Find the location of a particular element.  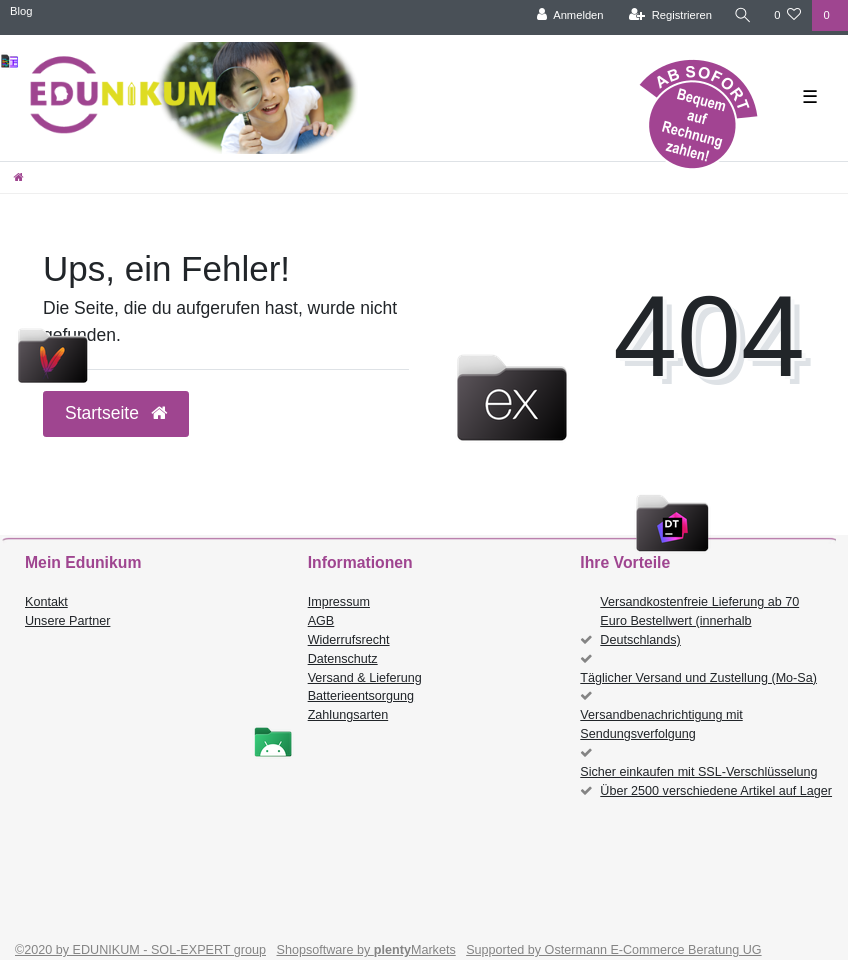

open maven project folder is located at coordinates (52, 357).